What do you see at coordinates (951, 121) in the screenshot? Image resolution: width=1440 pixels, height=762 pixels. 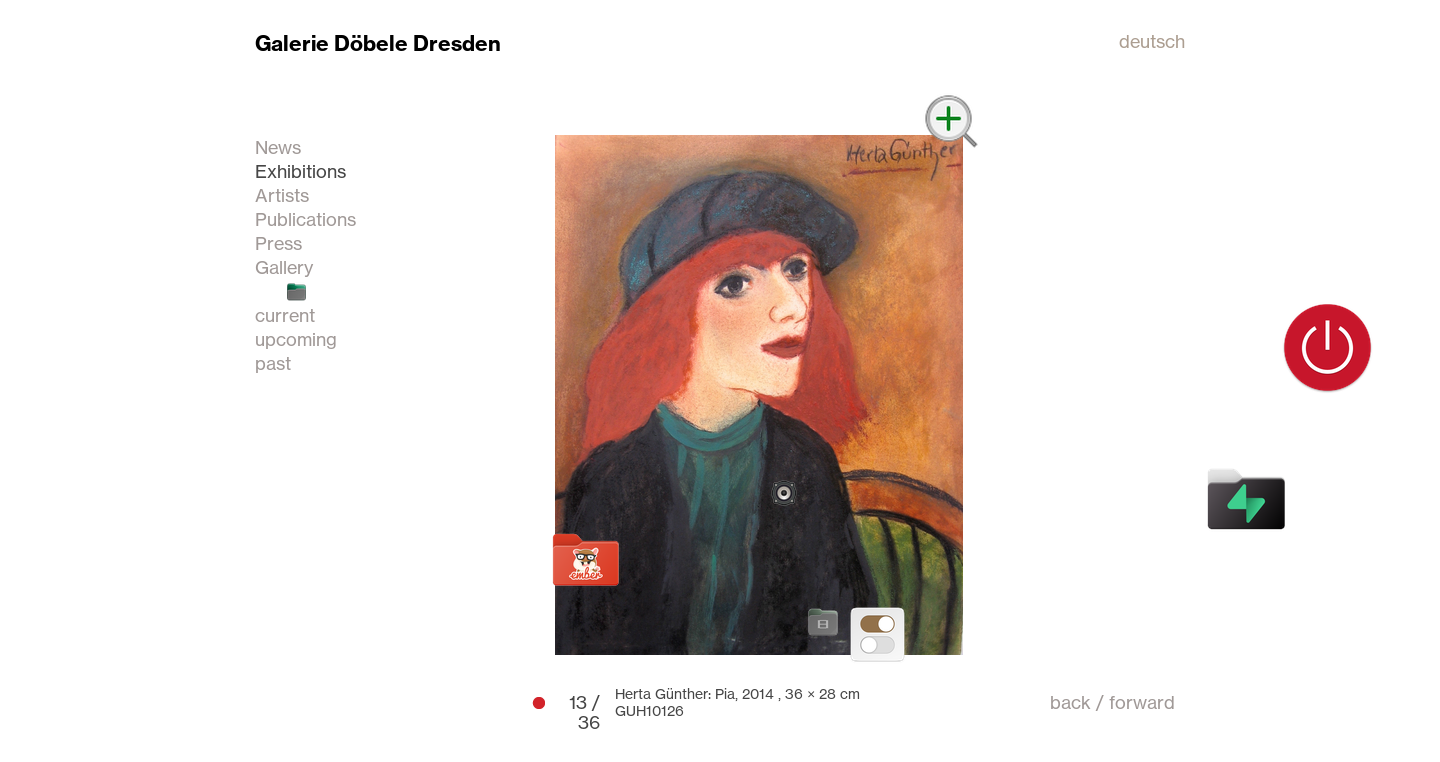 I see `zoom in on the current view` at bounding box center [951, 121].